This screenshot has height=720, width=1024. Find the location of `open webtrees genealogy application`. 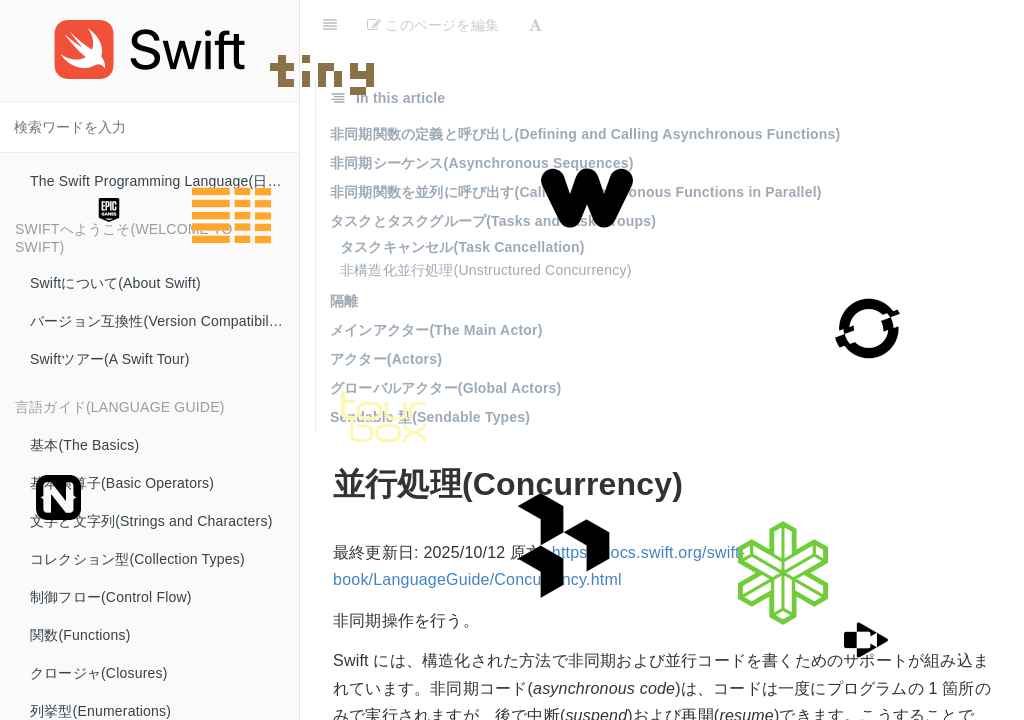

open webtrees genealogy application is located at coordinates (587, 198).